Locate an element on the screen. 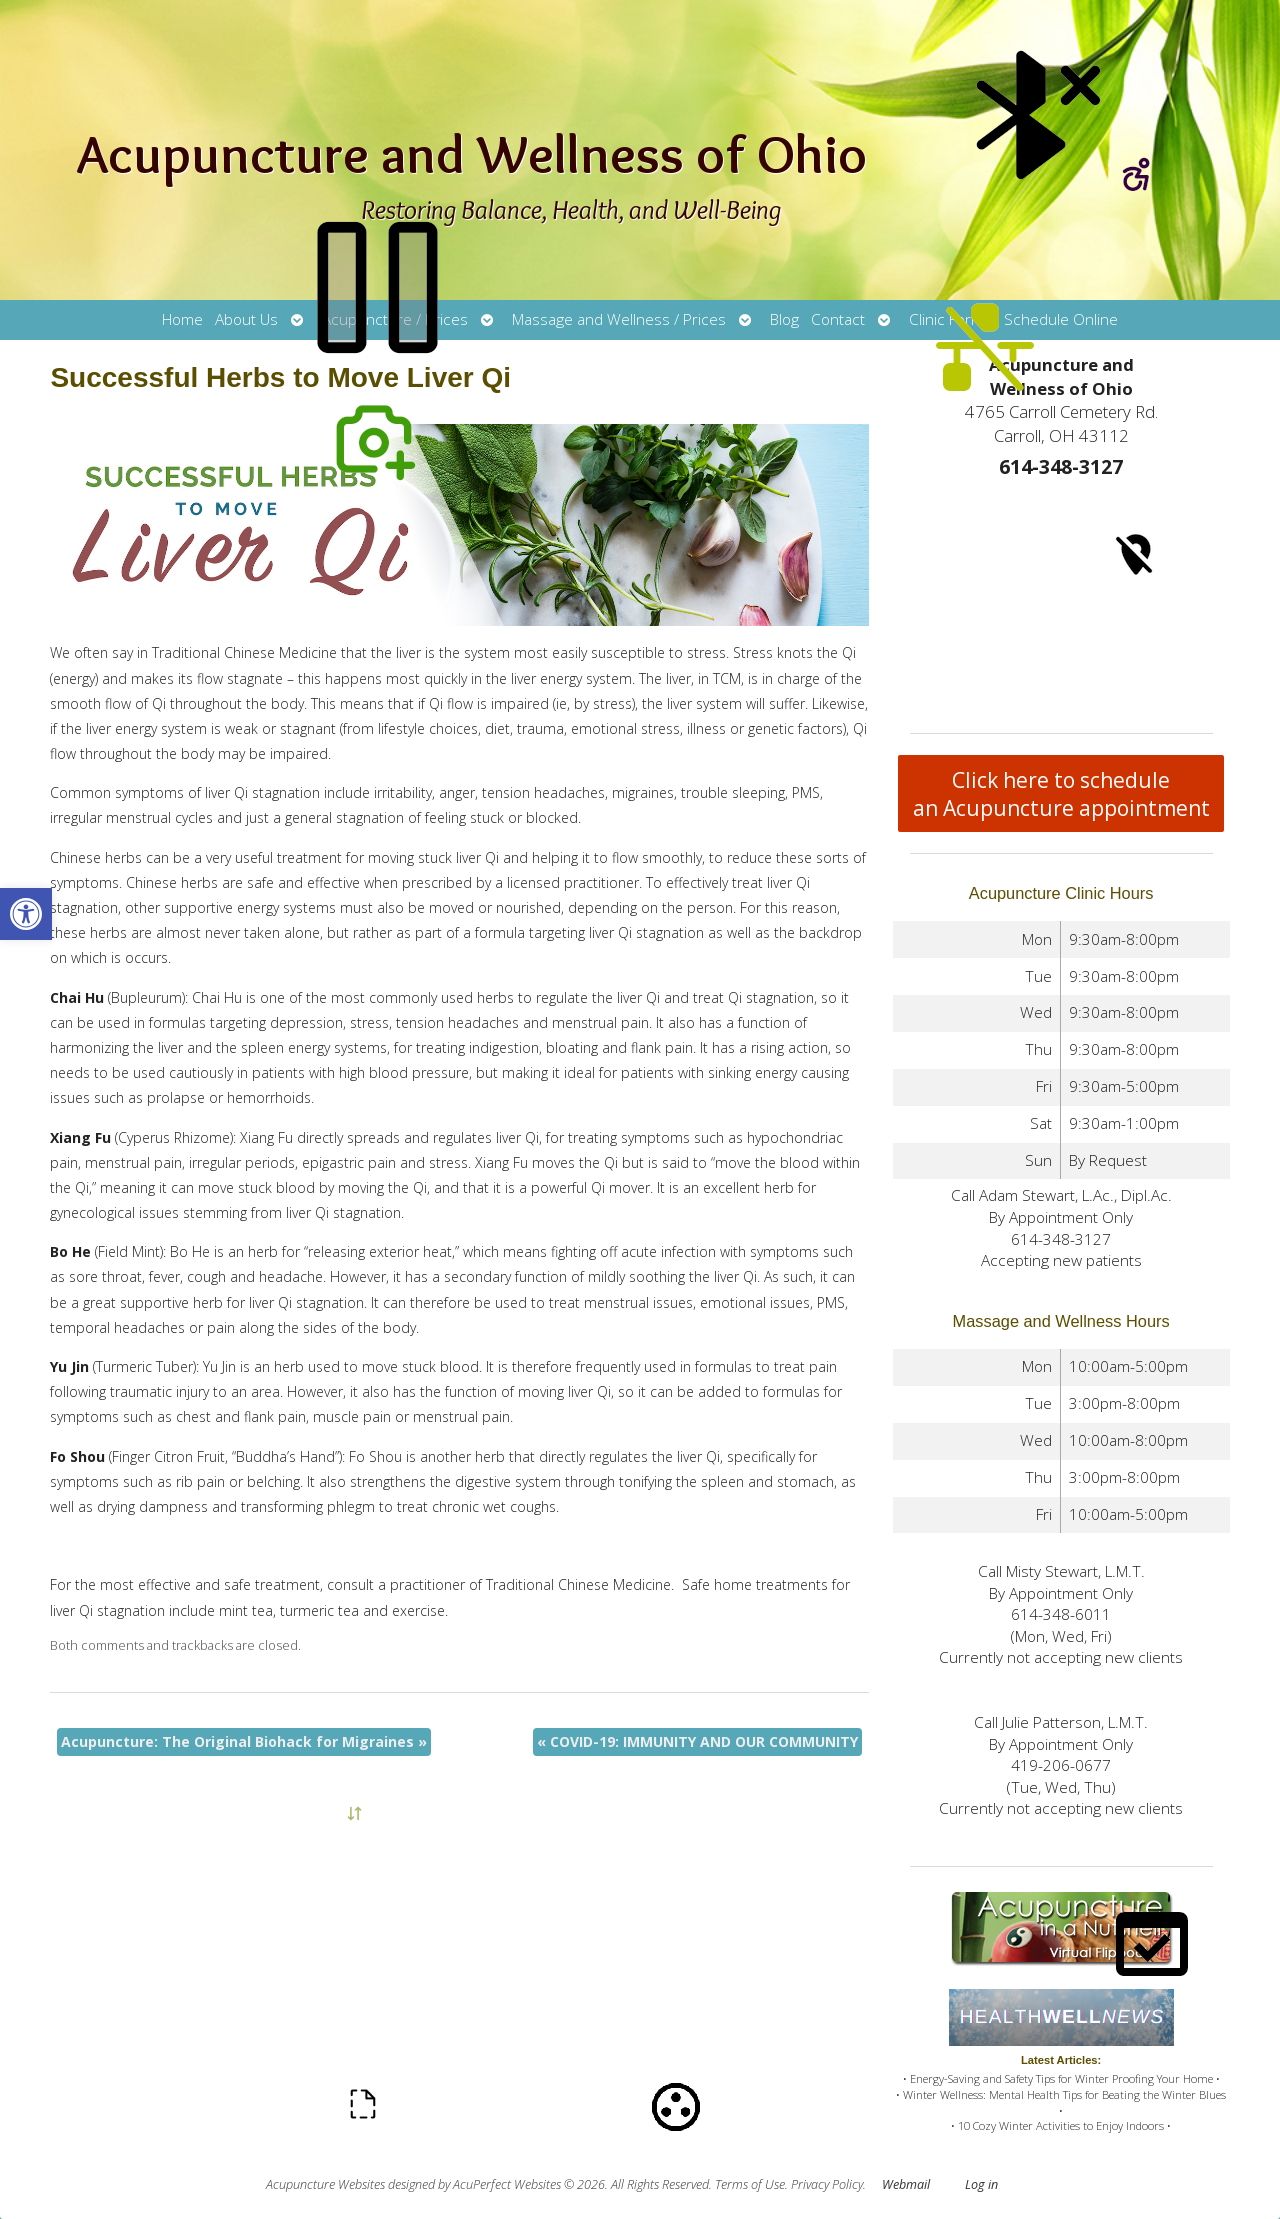  add a new photo is located at coordinates (374, 439).